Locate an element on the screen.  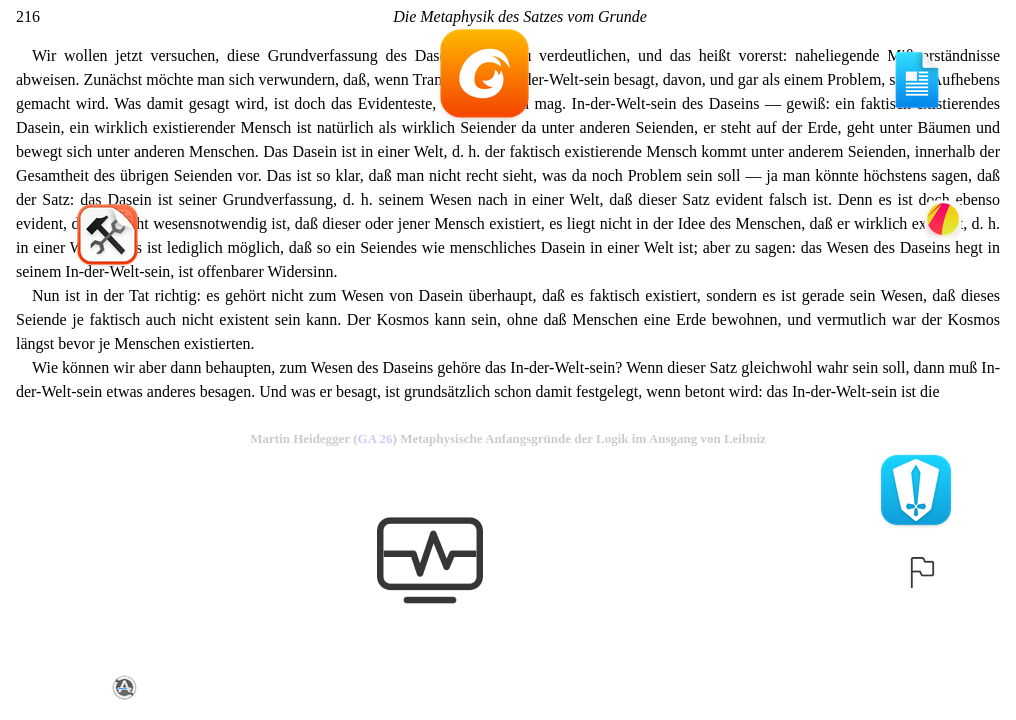
open gravit designer app is located at coordinates (943, 219).